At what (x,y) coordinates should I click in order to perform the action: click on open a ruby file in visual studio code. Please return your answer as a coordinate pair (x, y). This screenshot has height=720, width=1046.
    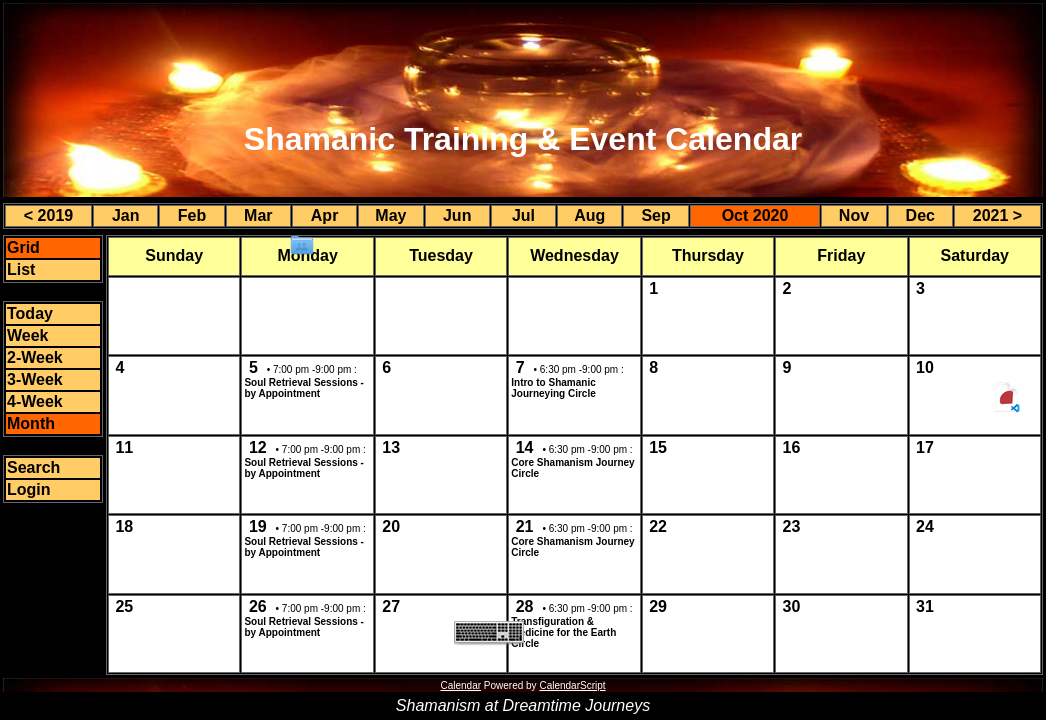
    Looking at the image, I should click on (1006, 397).